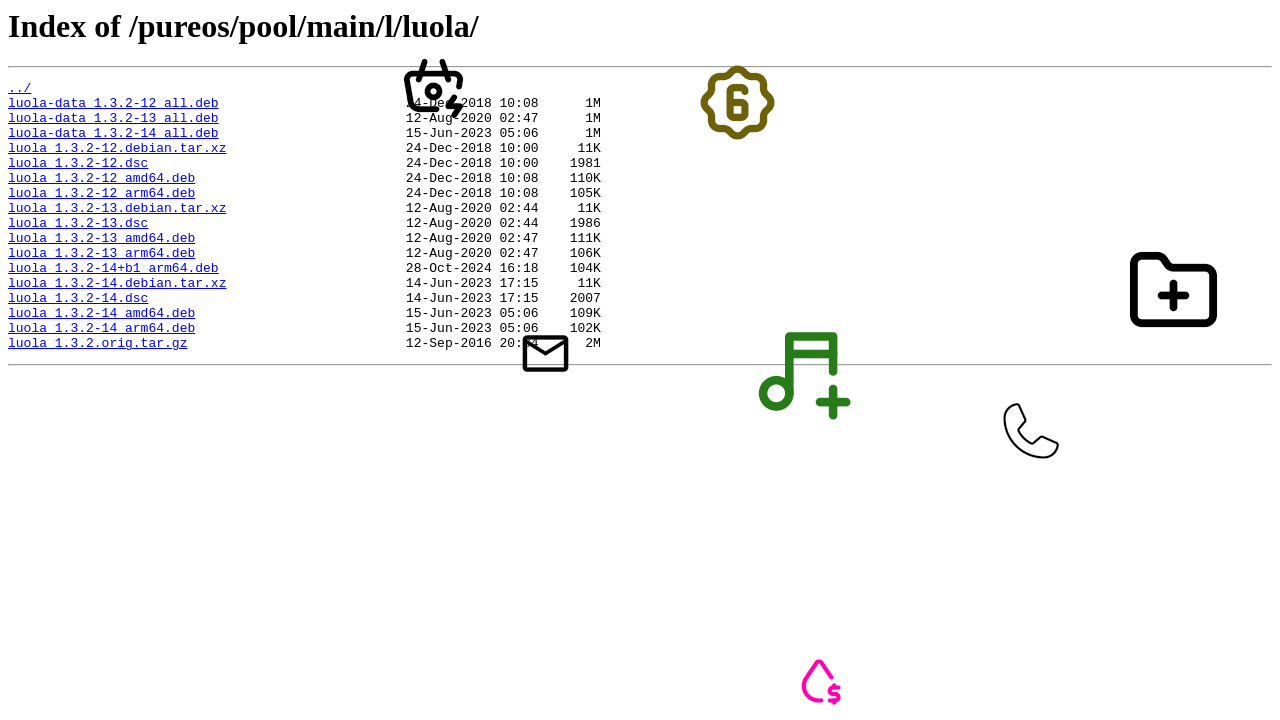 The height and width of the screenshot is (720, 1280). Describe the element at coordinates (819, 681) in the screenshot. I see `view water bill or usage costs` at that location.